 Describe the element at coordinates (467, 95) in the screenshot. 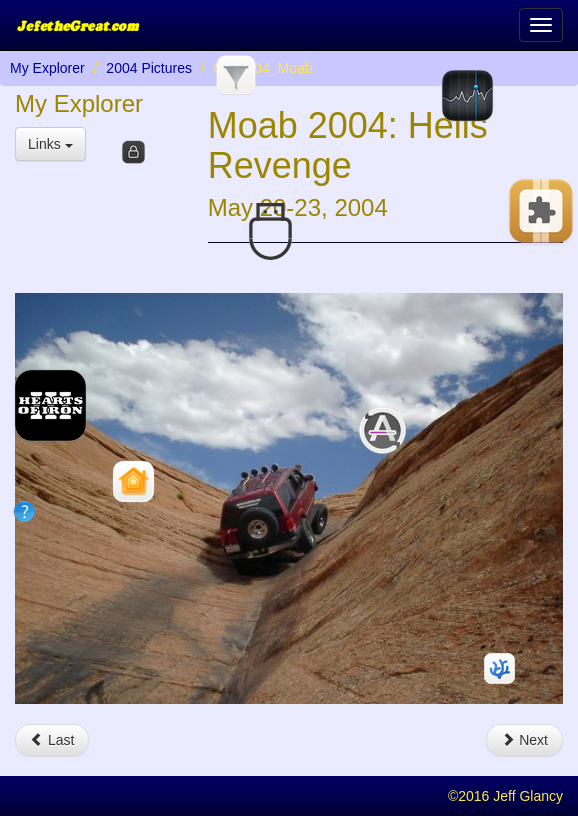

I see `open the Stocks app` at that location.